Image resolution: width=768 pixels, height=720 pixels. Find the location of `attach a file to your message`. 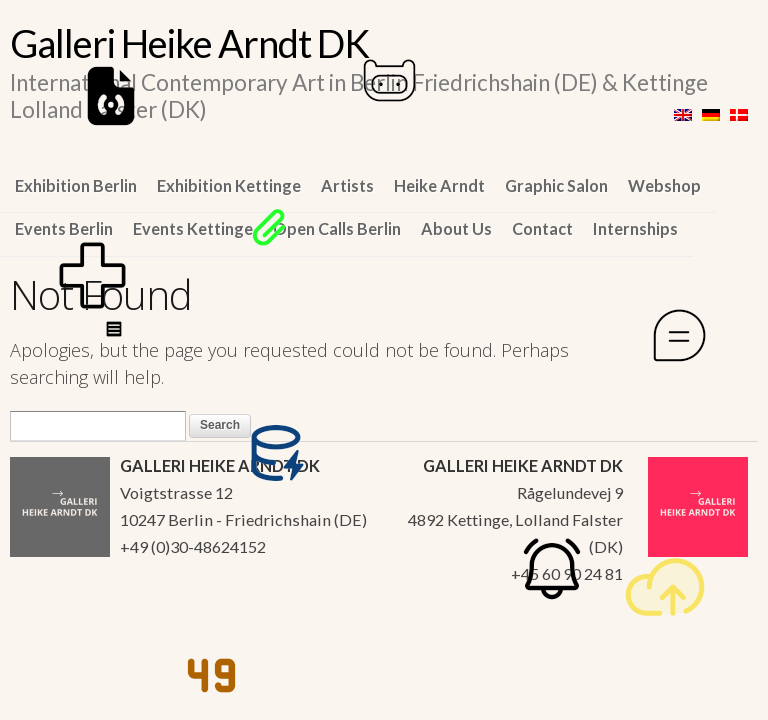

attach a file to your message is located at coordinates (270, 227).